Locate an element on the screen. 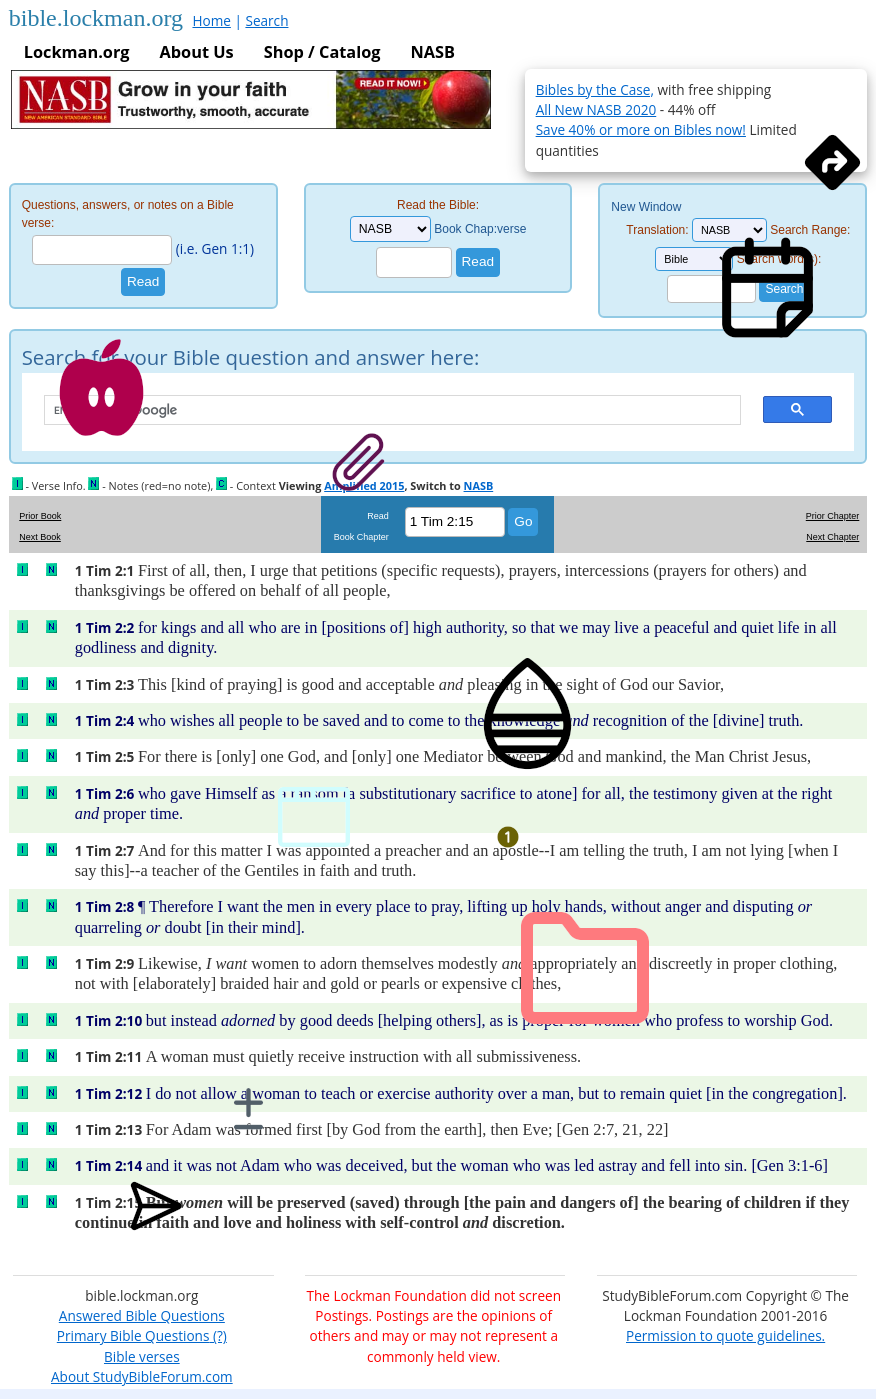 The height and width of the screenshot is (1399, 876). view code differences or changes is located at coordinates (248, 1109).